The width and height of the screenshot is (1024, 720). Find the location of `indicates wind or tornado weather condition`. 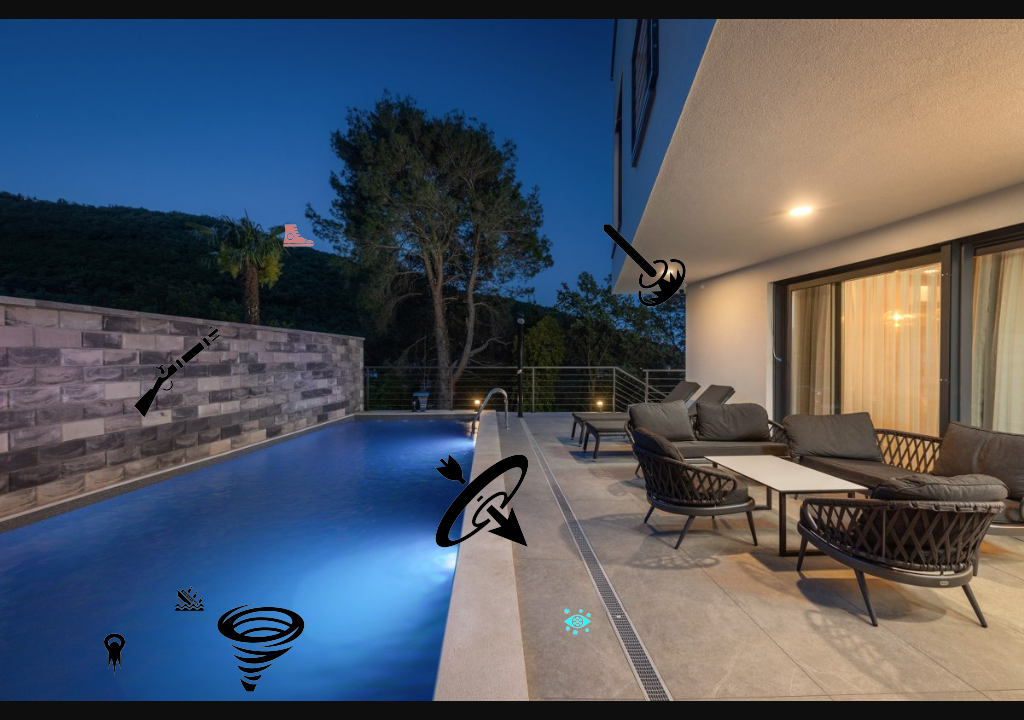

indicates wind or tornado weather condition is located at coordinates (261, 648).